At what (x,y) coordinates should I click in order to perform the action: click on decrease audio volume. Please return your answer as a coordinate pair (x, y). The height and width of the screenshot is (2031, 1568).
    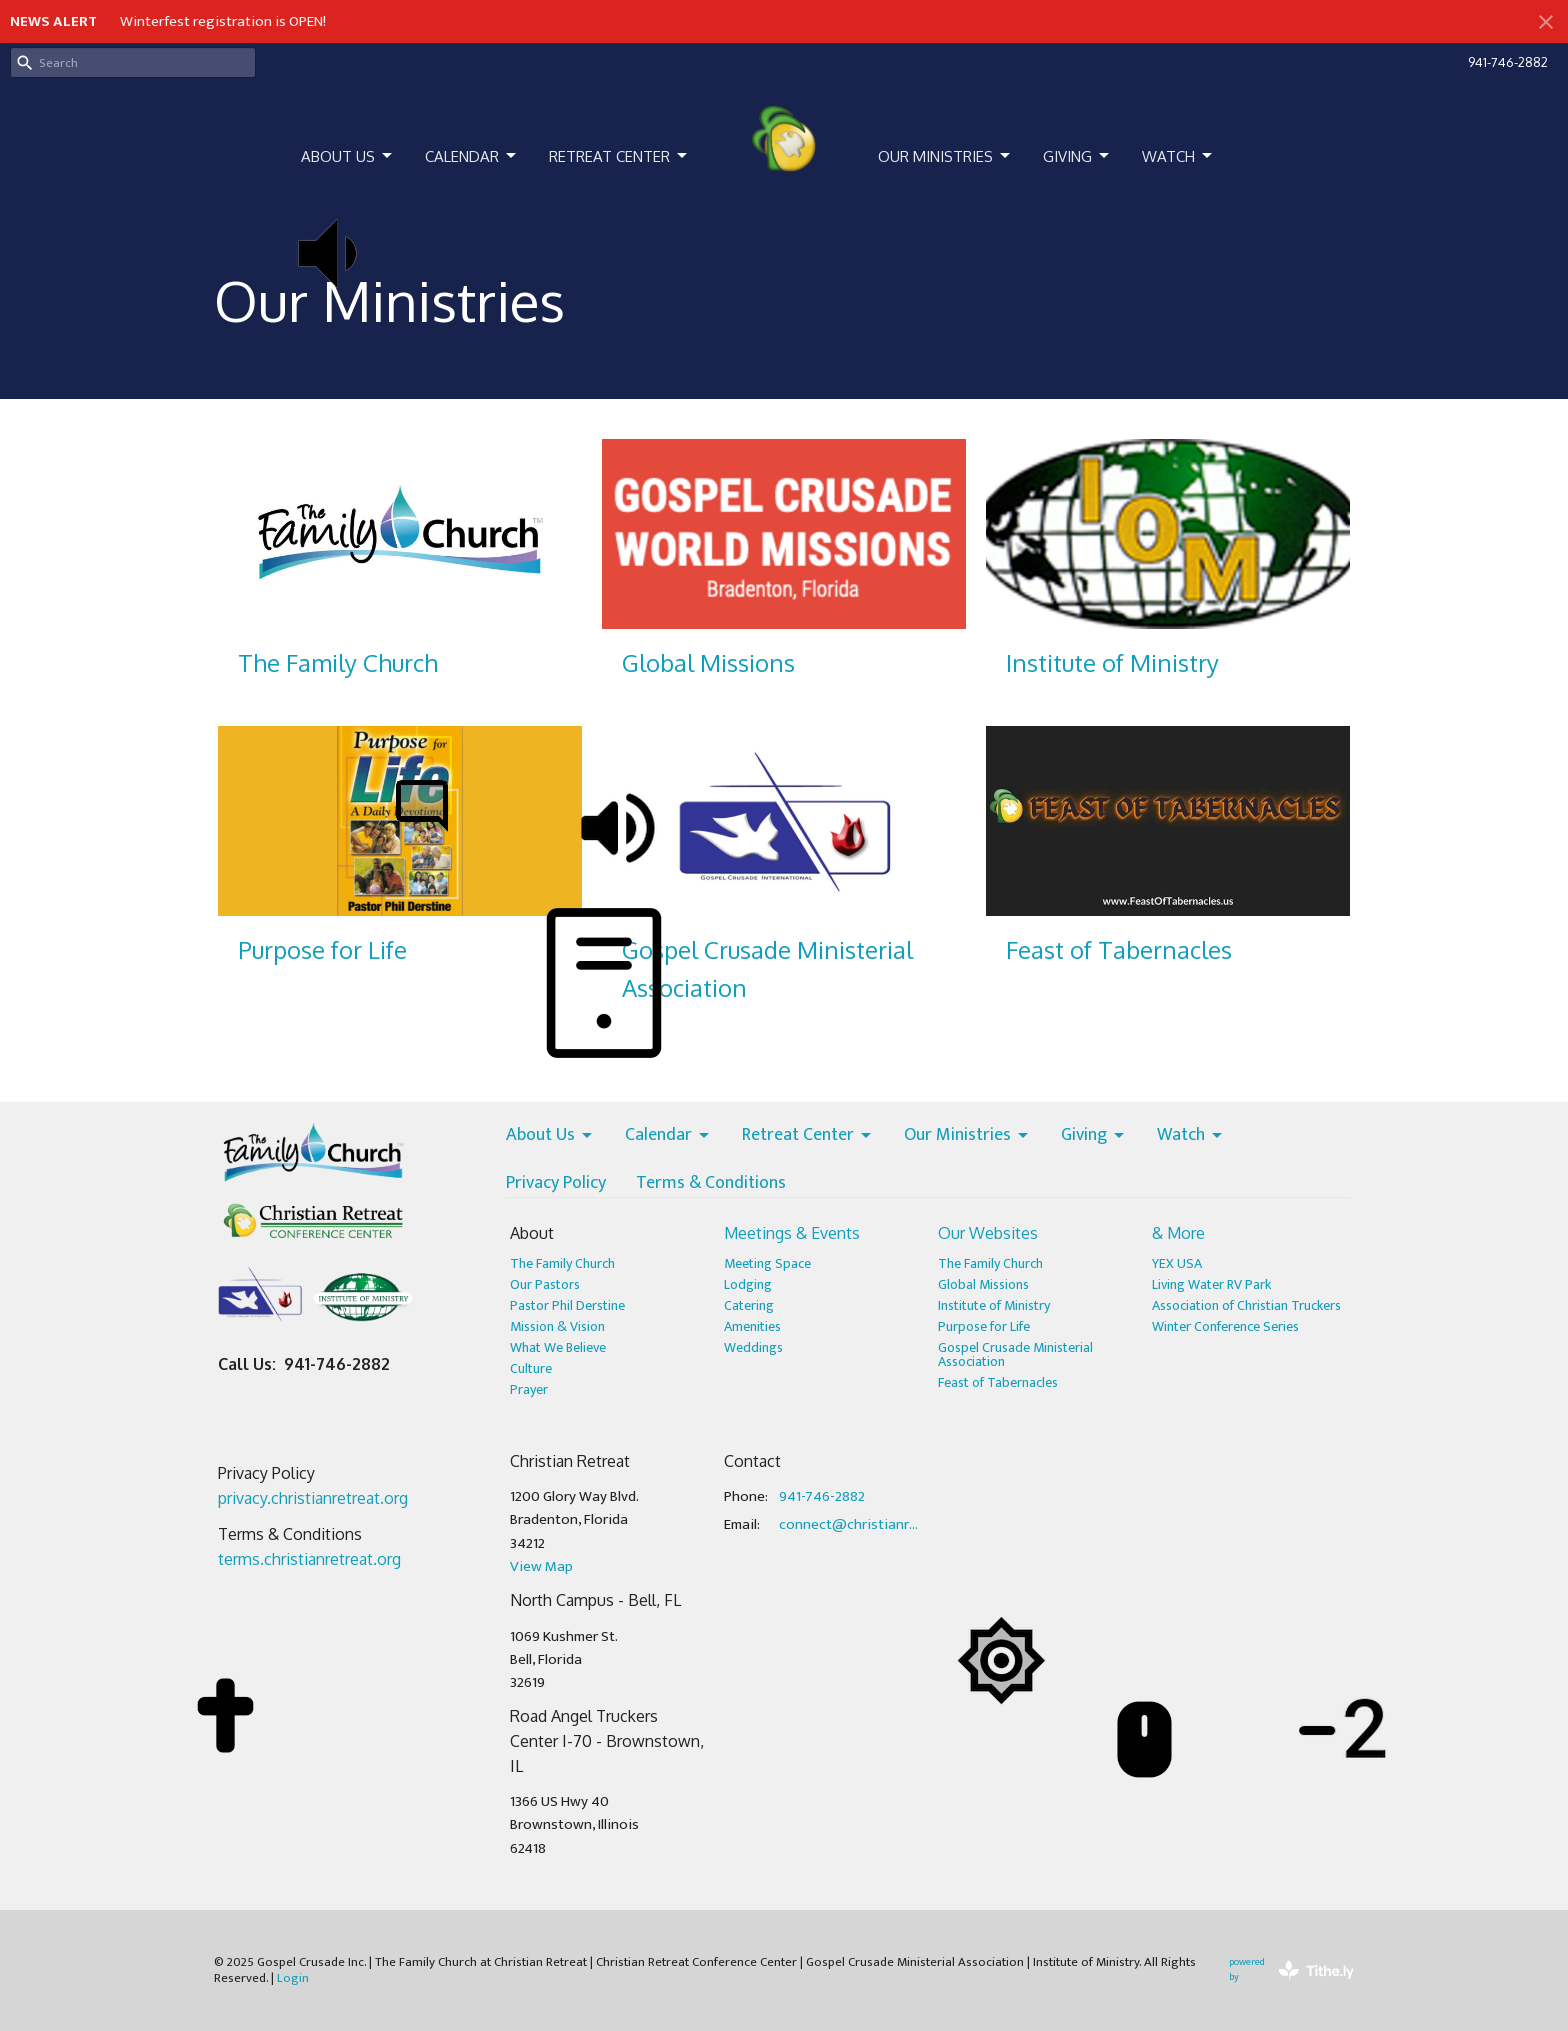
    Looking at the image, I should click on (328, 253).